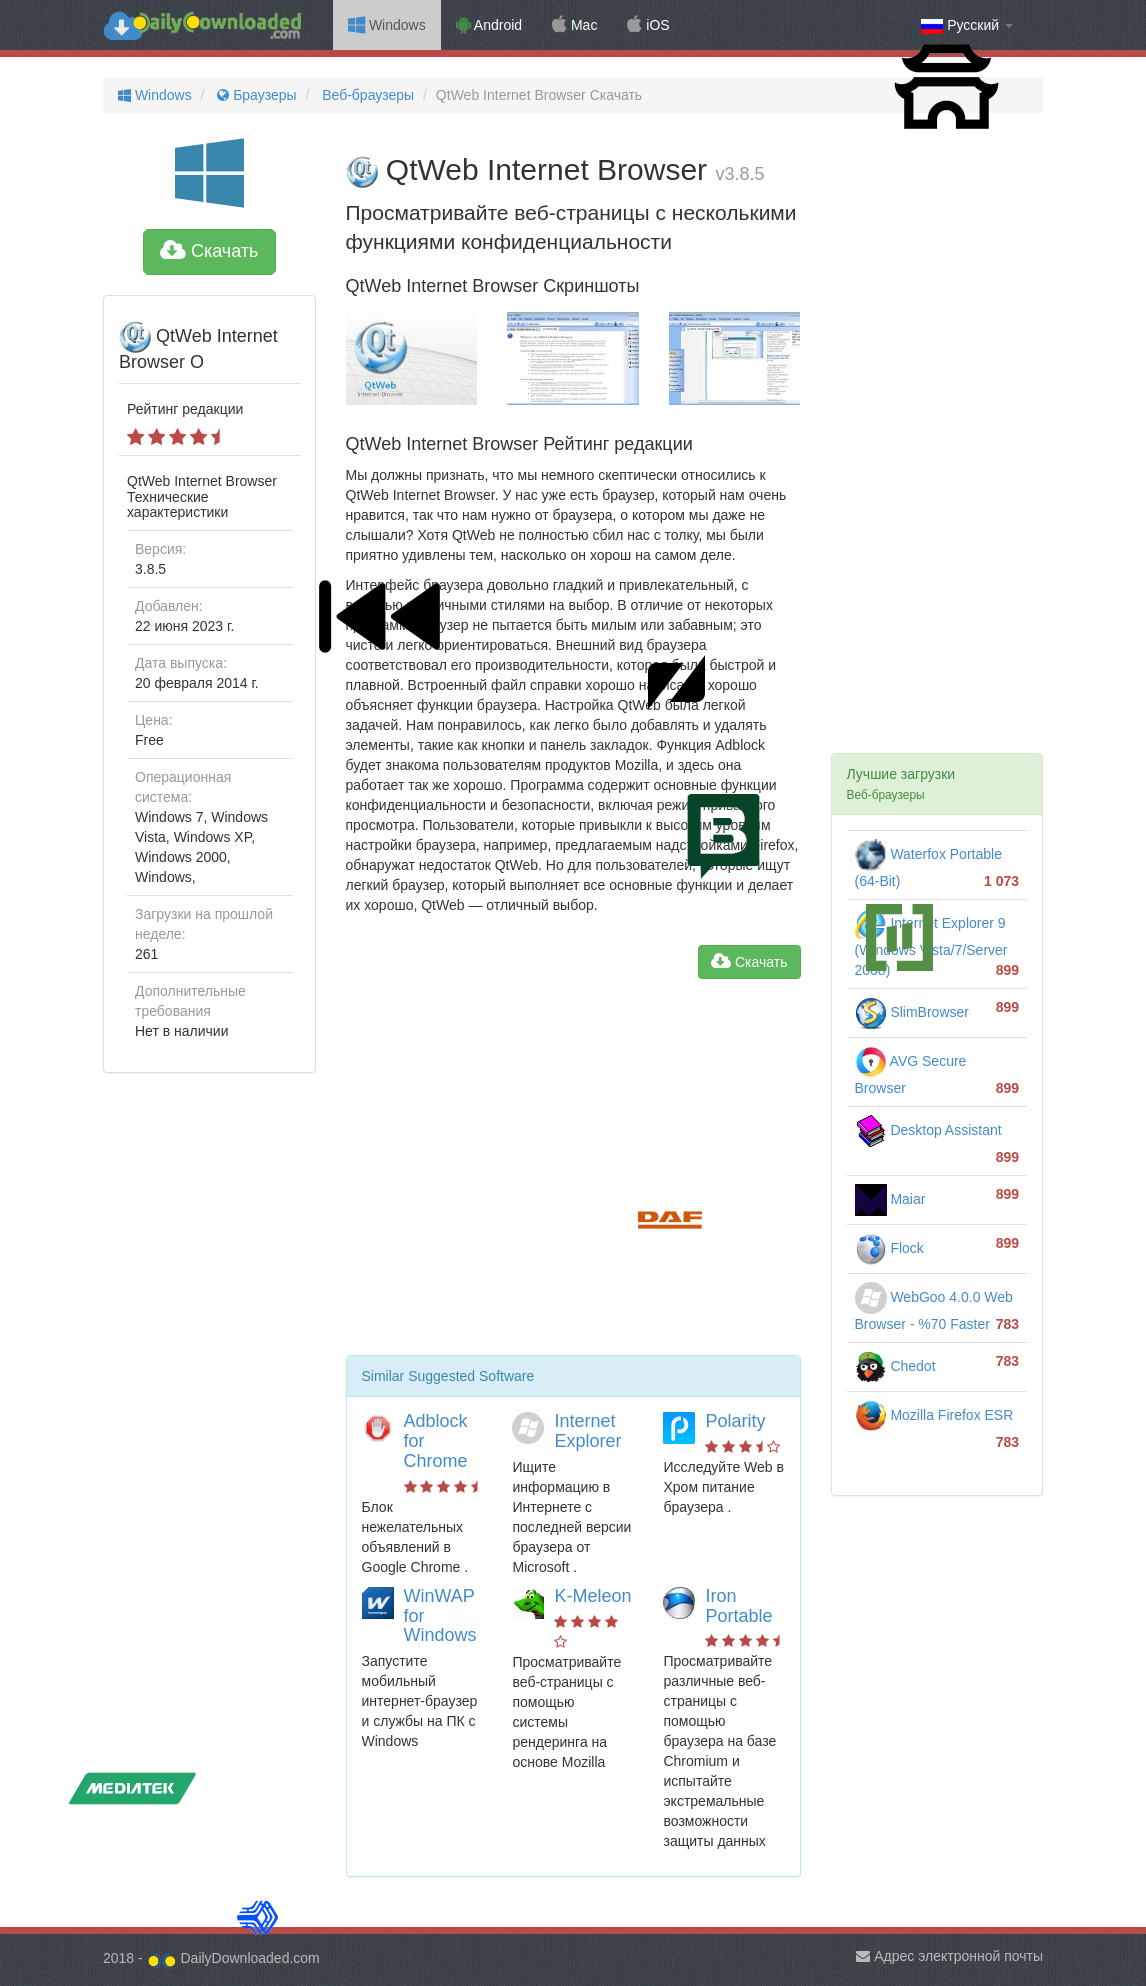 This screenshot has width=1146, height=1986. Describe the element at coordinates (723, 836) in the screenshot. I see `open storyblok content management system` at that location.